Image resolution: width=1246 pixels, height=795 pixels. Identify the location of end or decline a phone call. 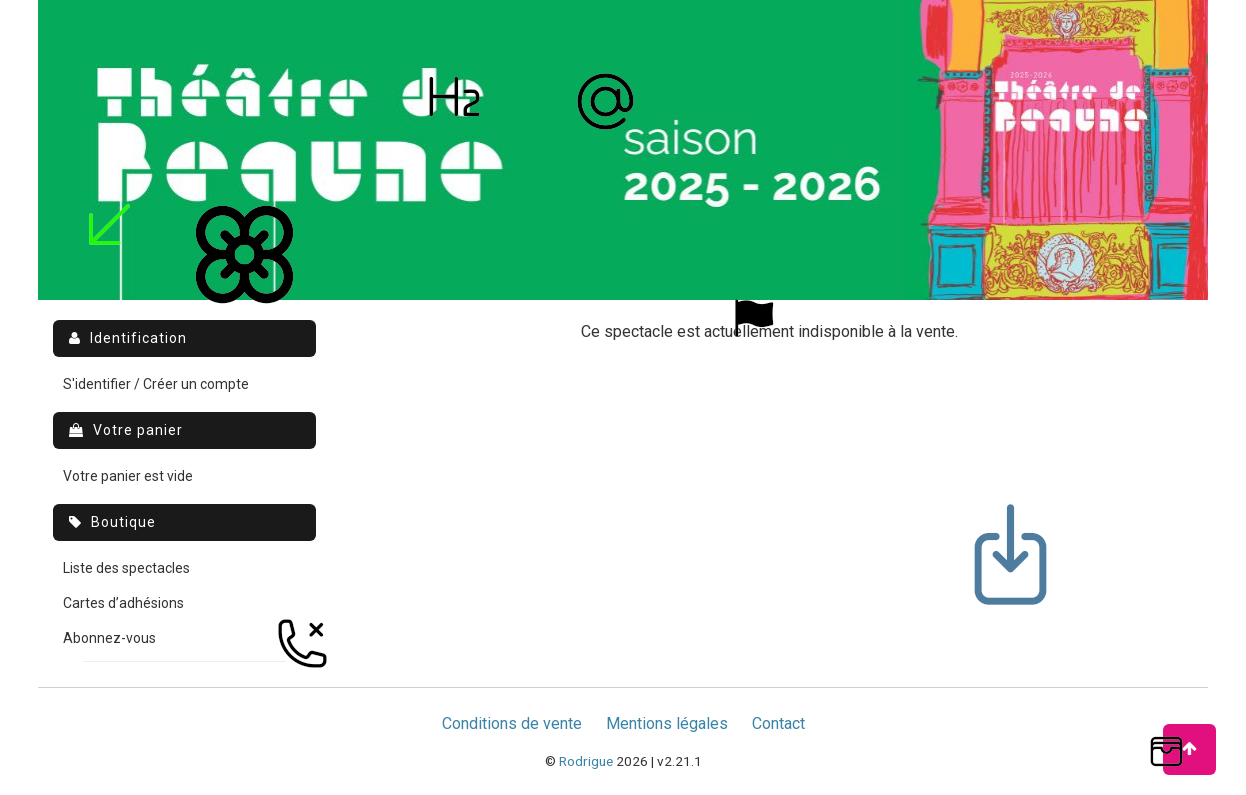
(302, 643).